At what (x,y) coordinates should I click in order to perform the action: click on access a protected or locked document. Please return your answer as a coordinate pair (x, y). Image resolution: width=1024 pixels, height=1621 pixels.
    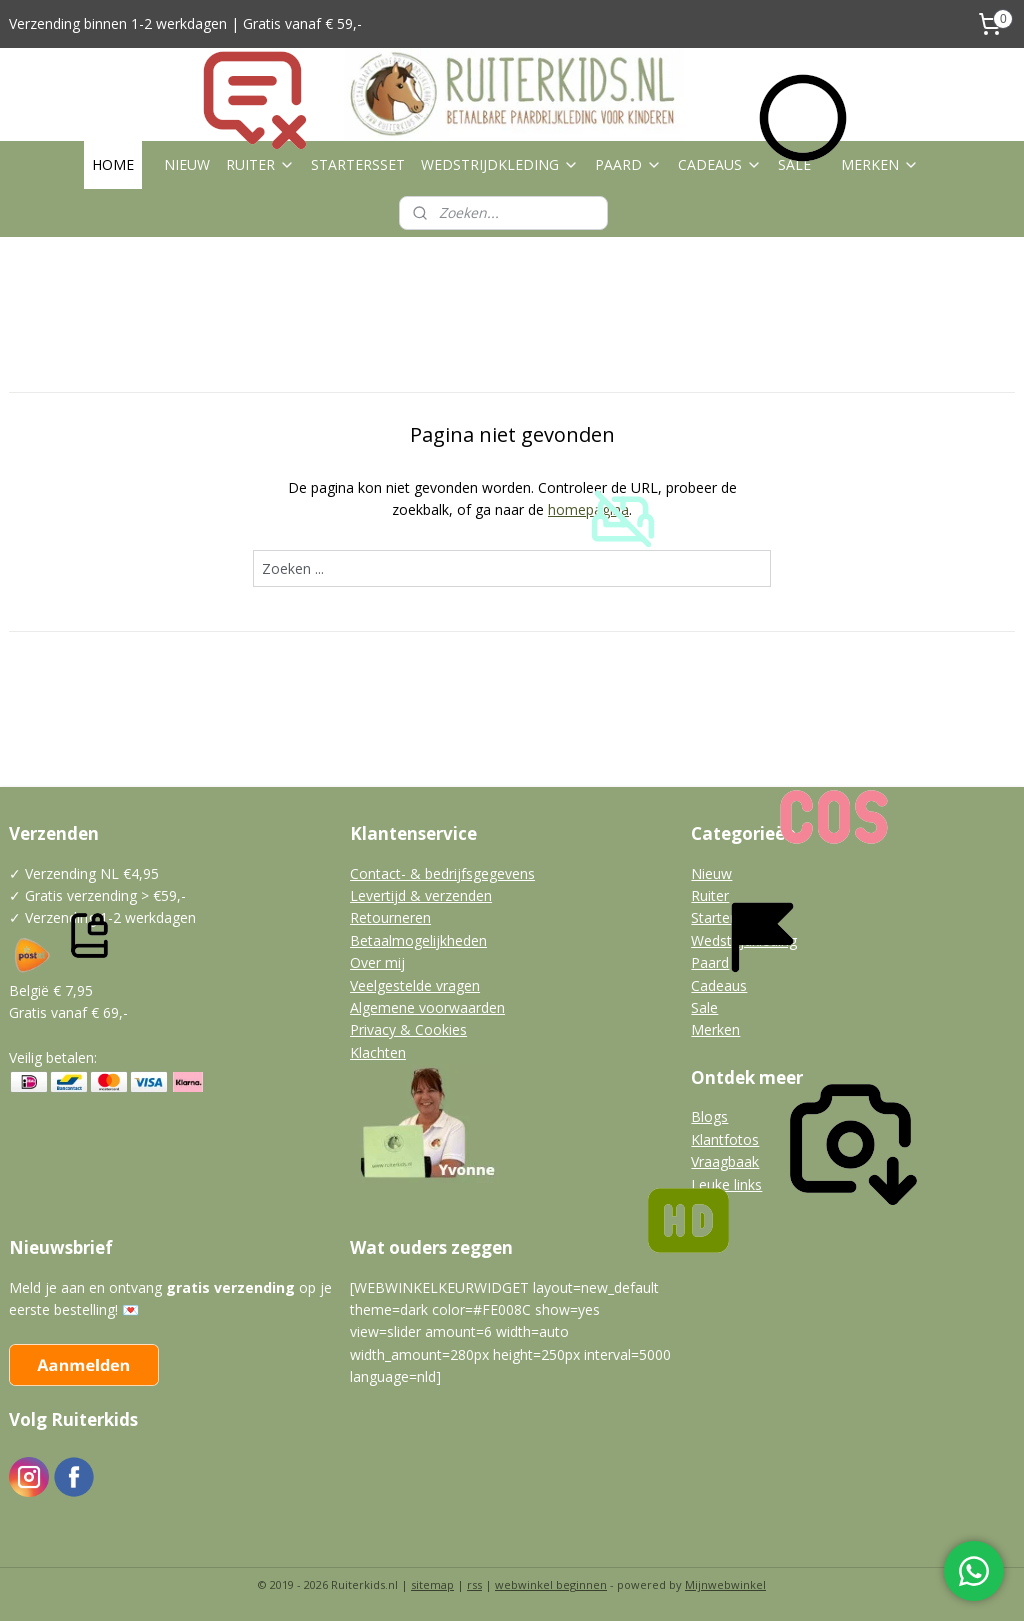
    Looking at the image, I should click on (89, 935).